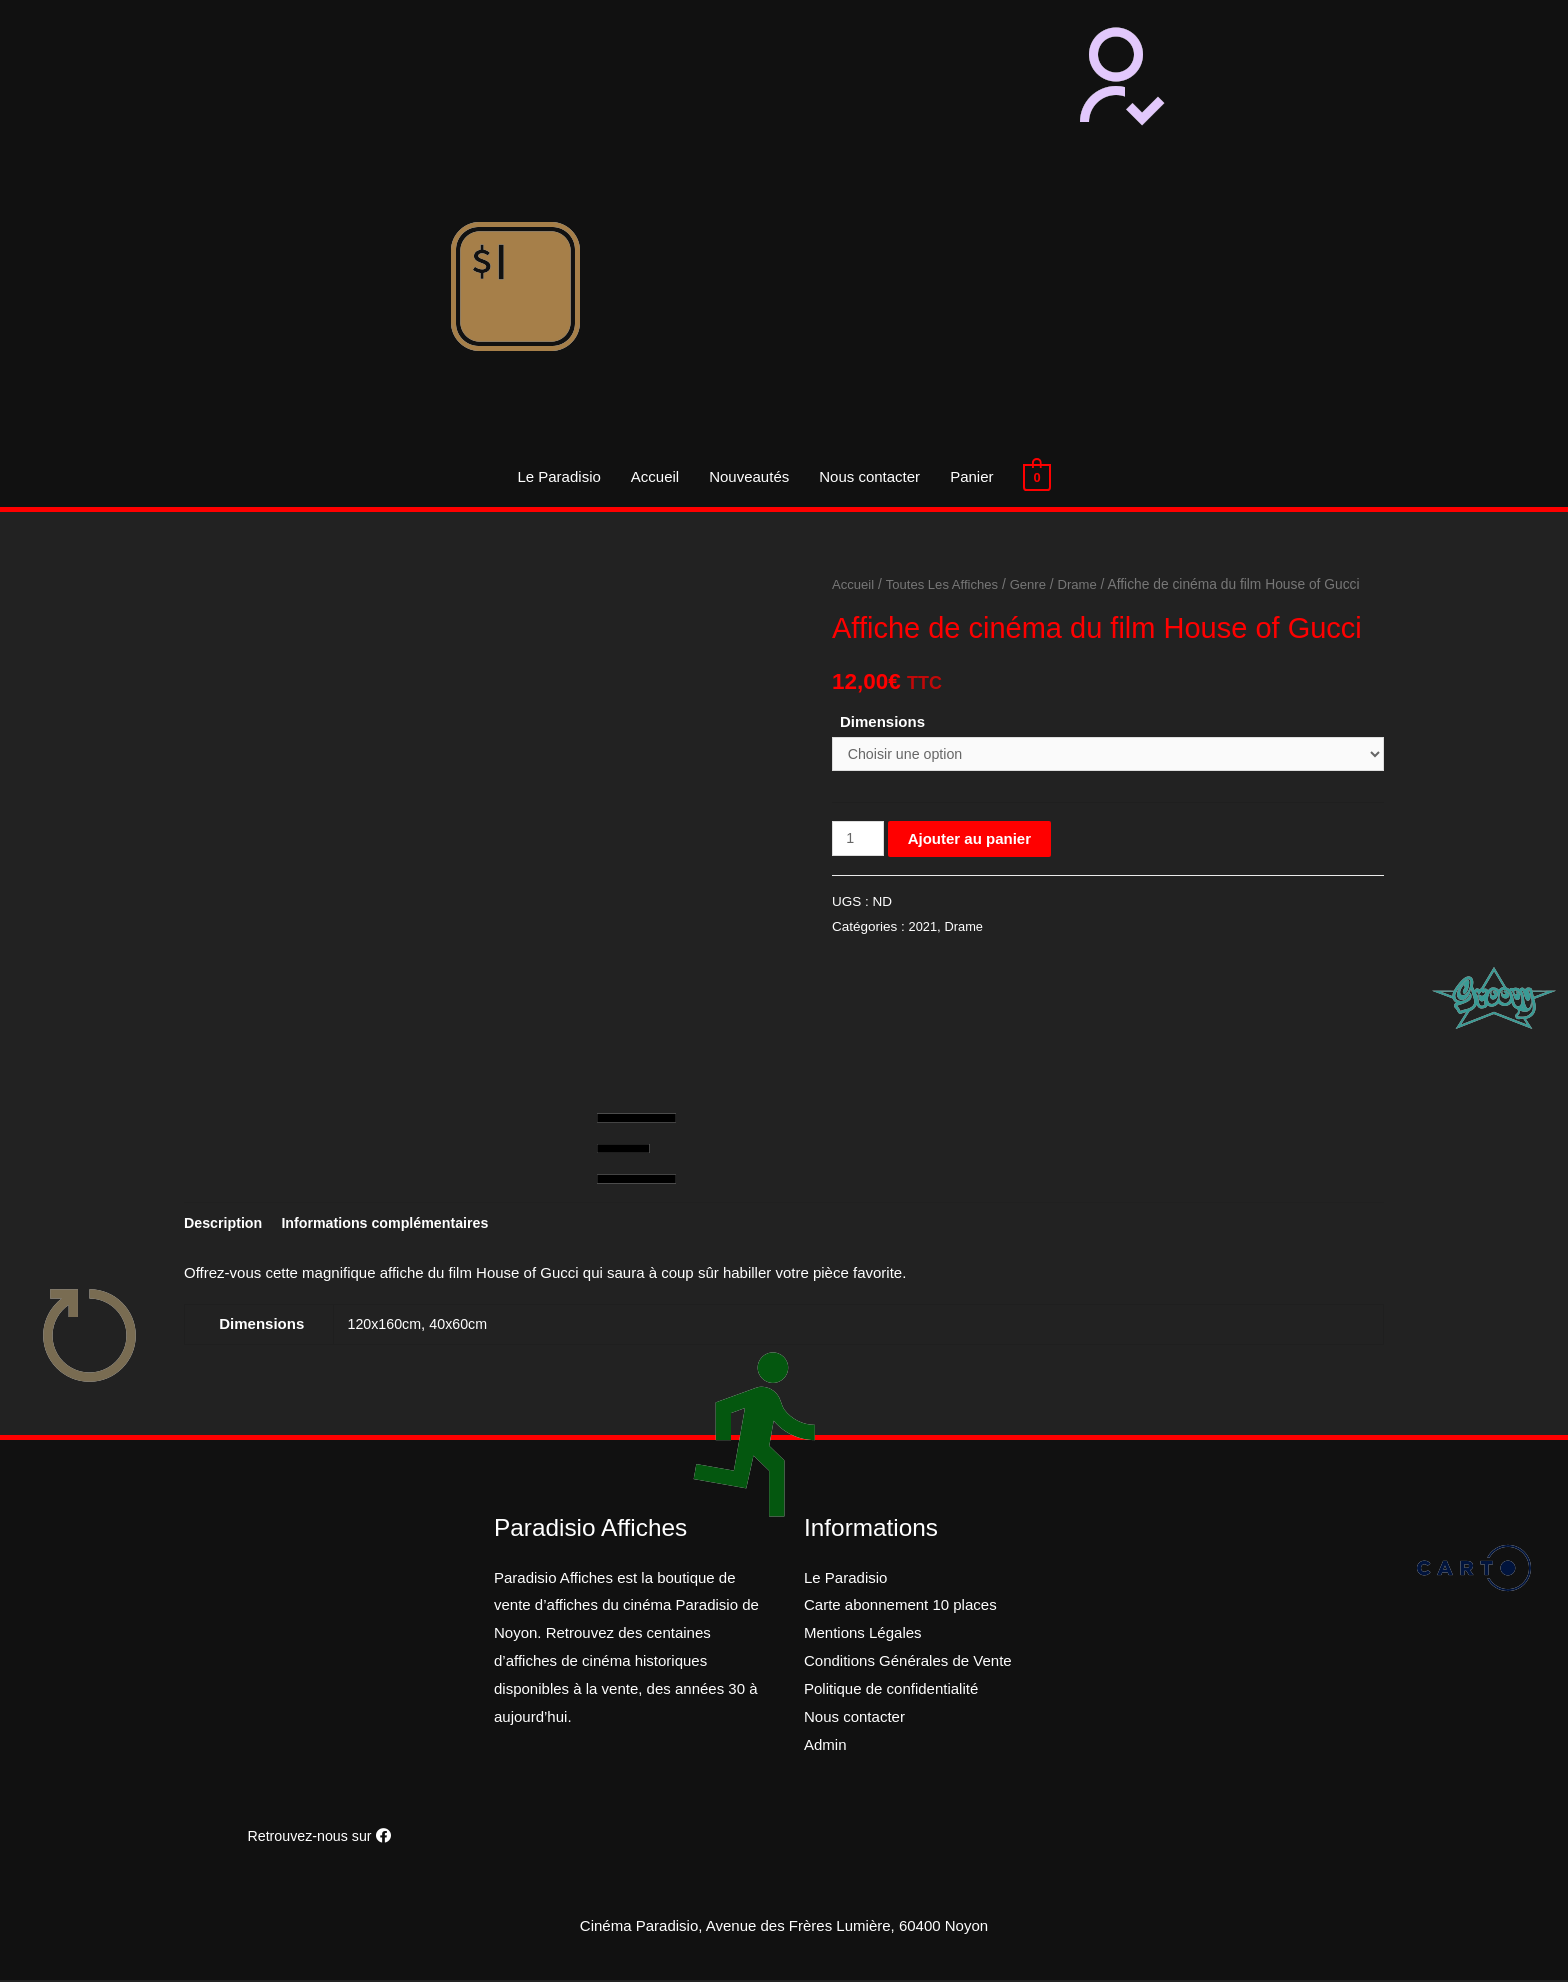 This screenshot has height=1982, width=1568. Describe the element at coordinates (1474, 1568) in the screenshot. I see `CARTO mapping platform logo` at that location.